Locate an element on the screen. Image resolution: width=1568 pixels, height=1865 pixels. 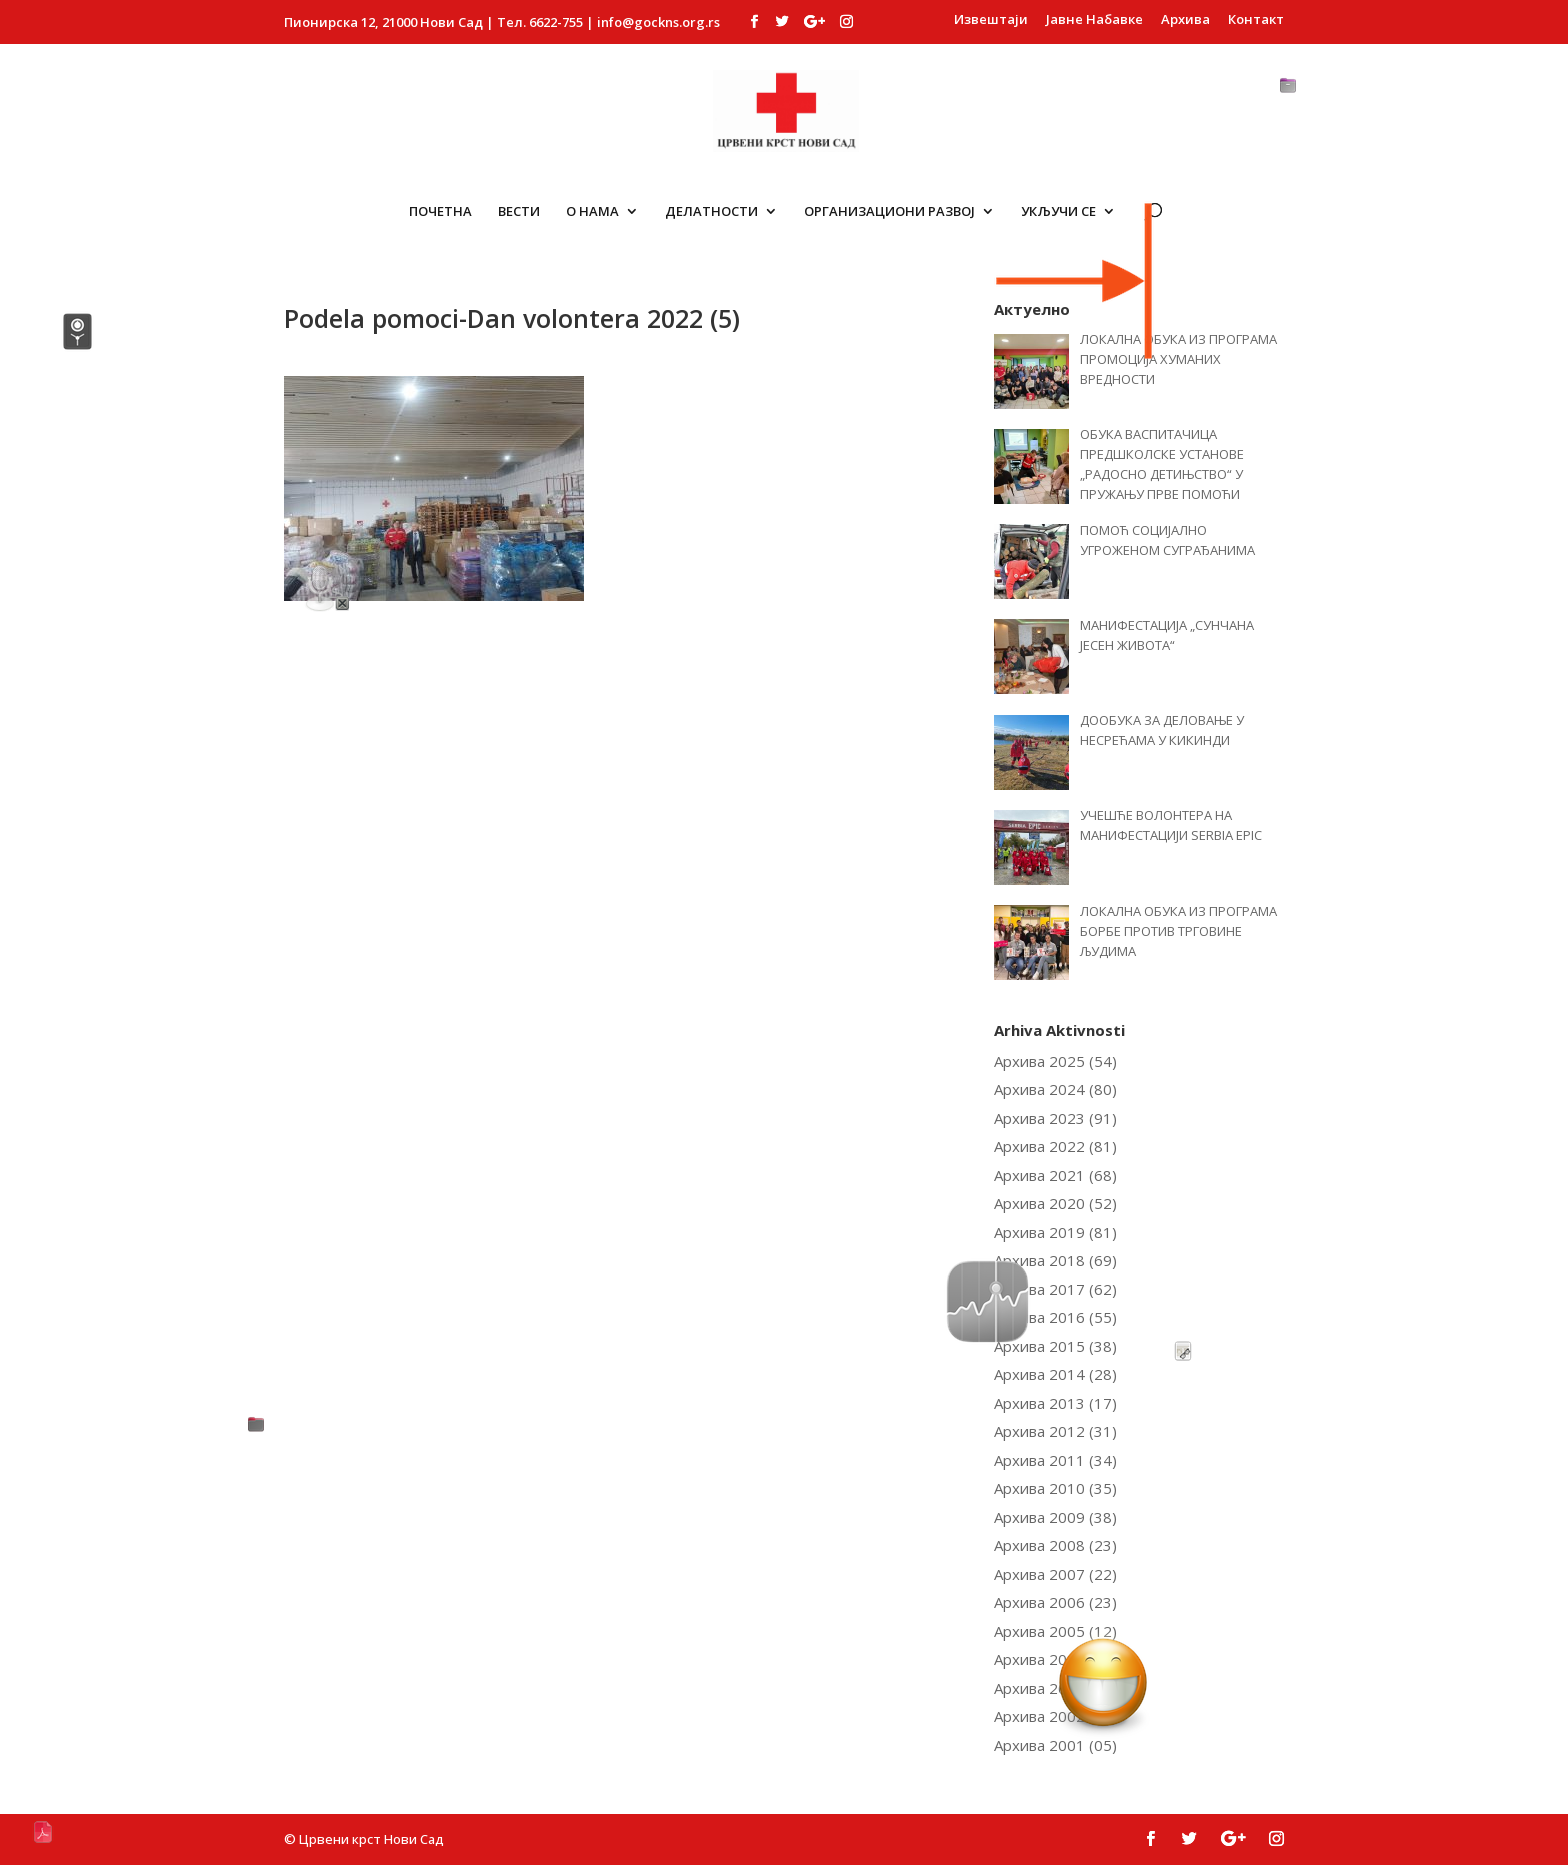
go to the last item or page is located at coordinates (1074, 281).